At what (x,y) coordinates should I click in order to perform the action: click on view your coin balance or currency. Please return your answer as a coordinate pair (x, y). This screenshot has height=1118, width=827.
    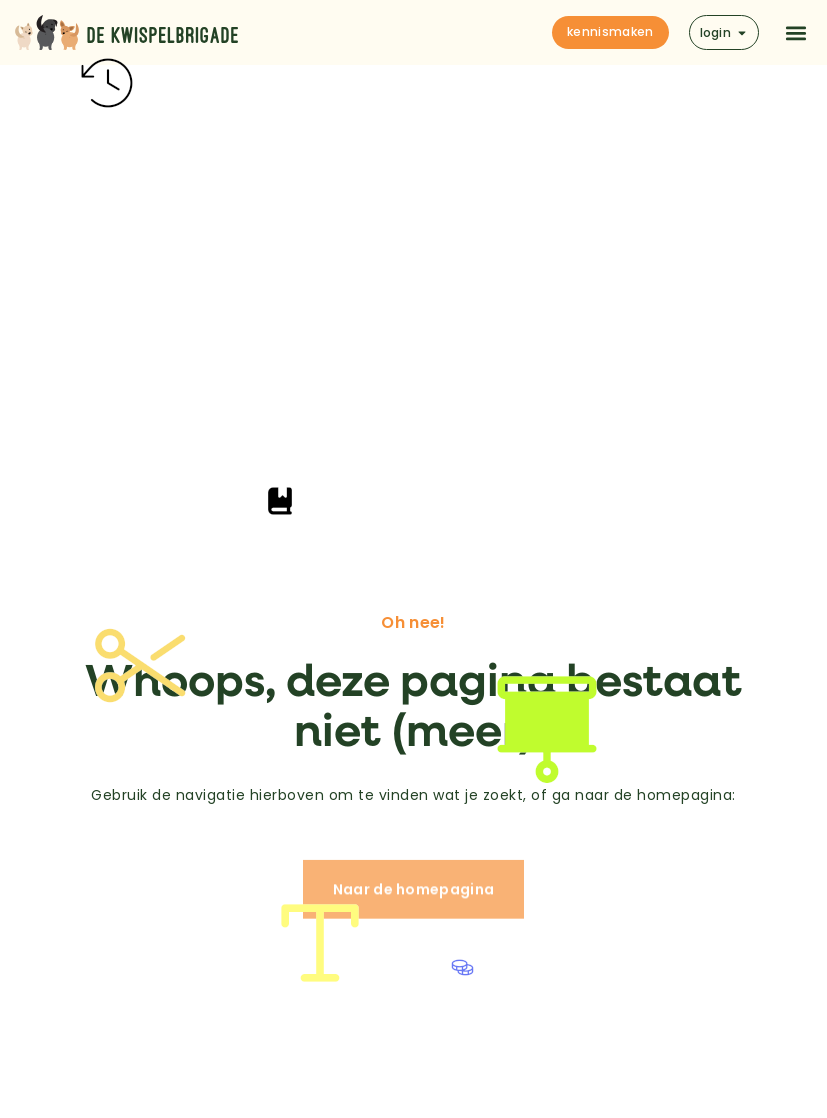
    Looking at the image, I should click on (462, 967).